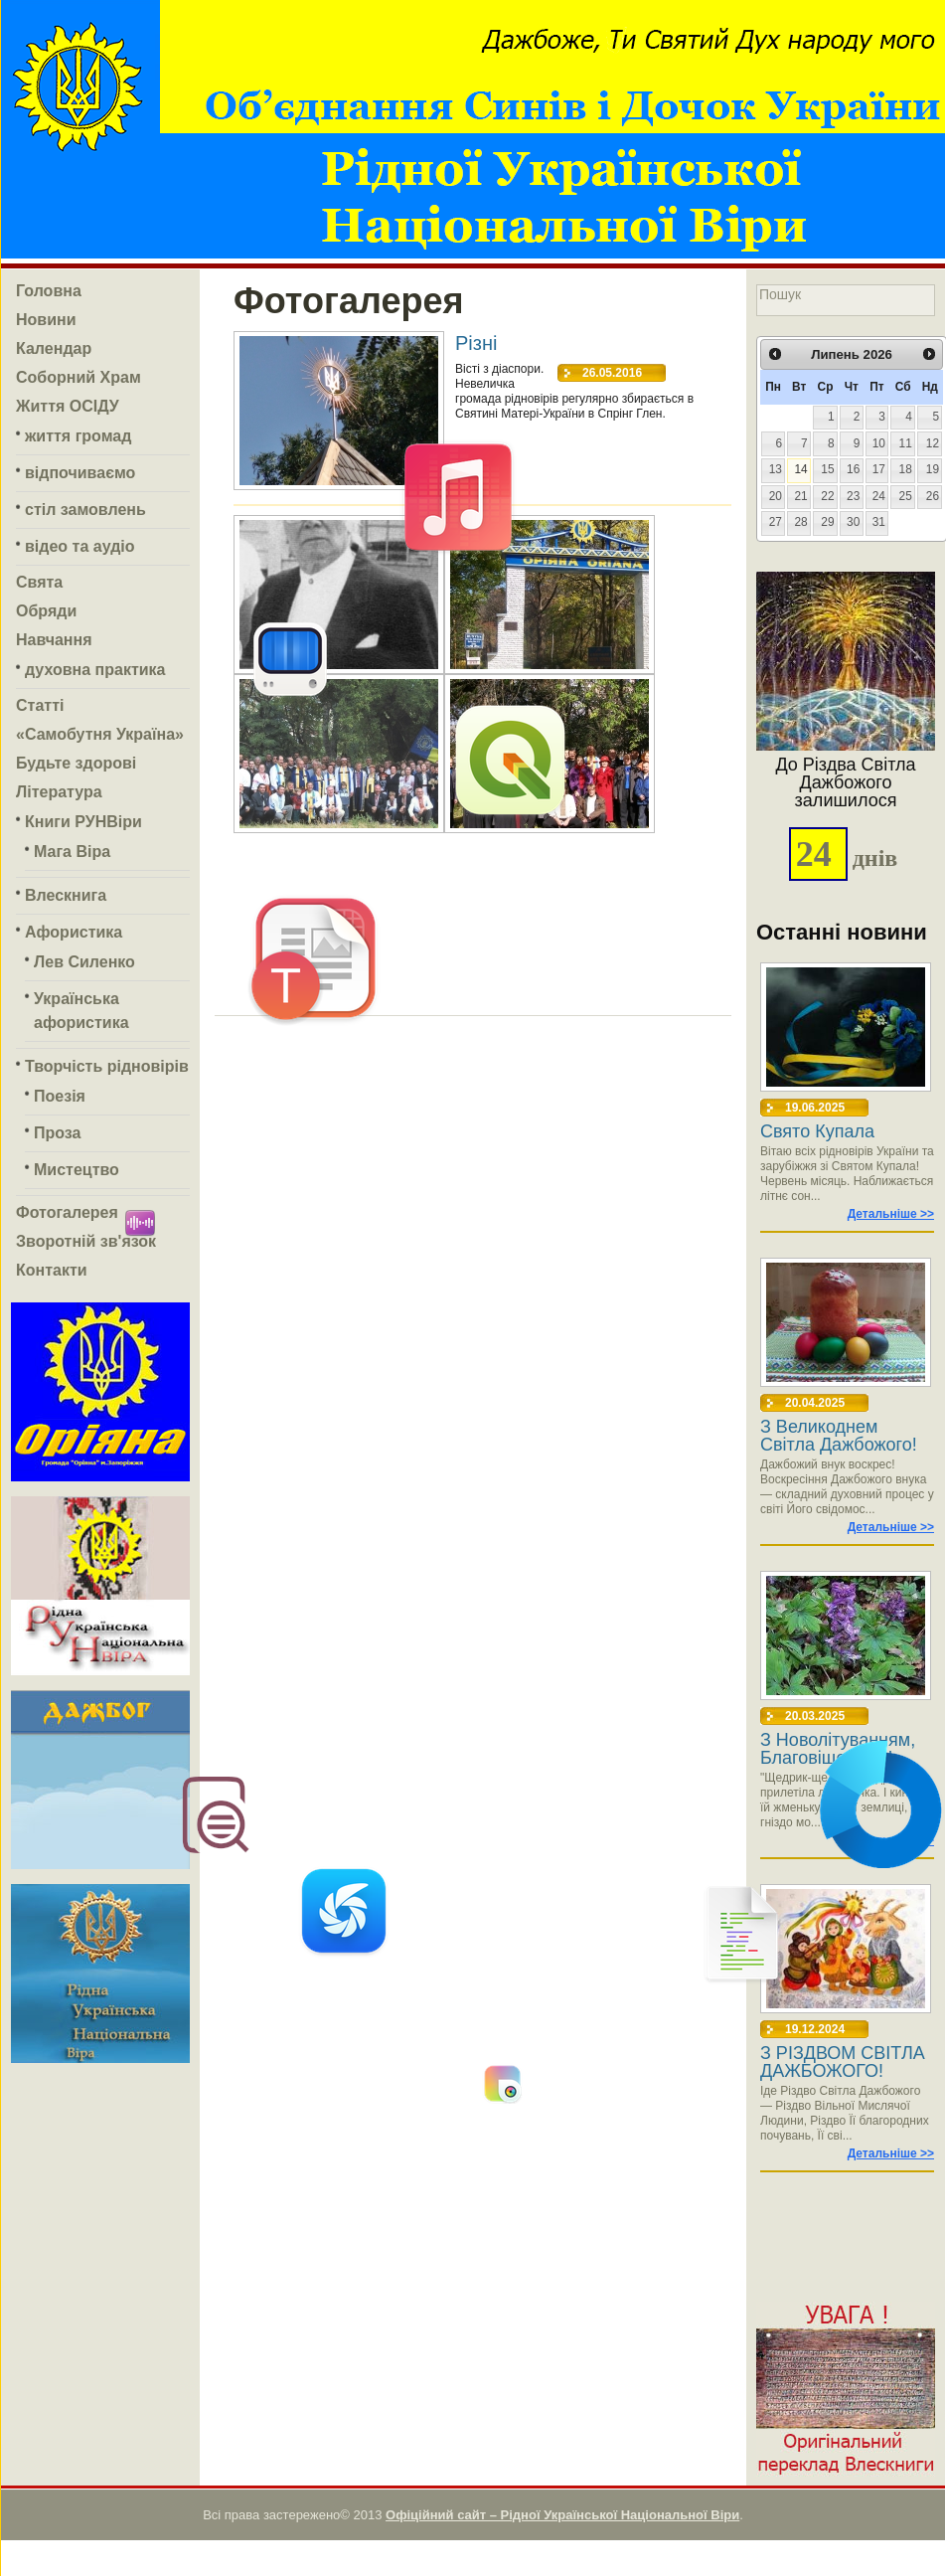 The width and height of the screenshot is (946, 2576). Describe the element at coordinates (742, 1935) in the screenshot. I see `a COBOL source code file` at that location.